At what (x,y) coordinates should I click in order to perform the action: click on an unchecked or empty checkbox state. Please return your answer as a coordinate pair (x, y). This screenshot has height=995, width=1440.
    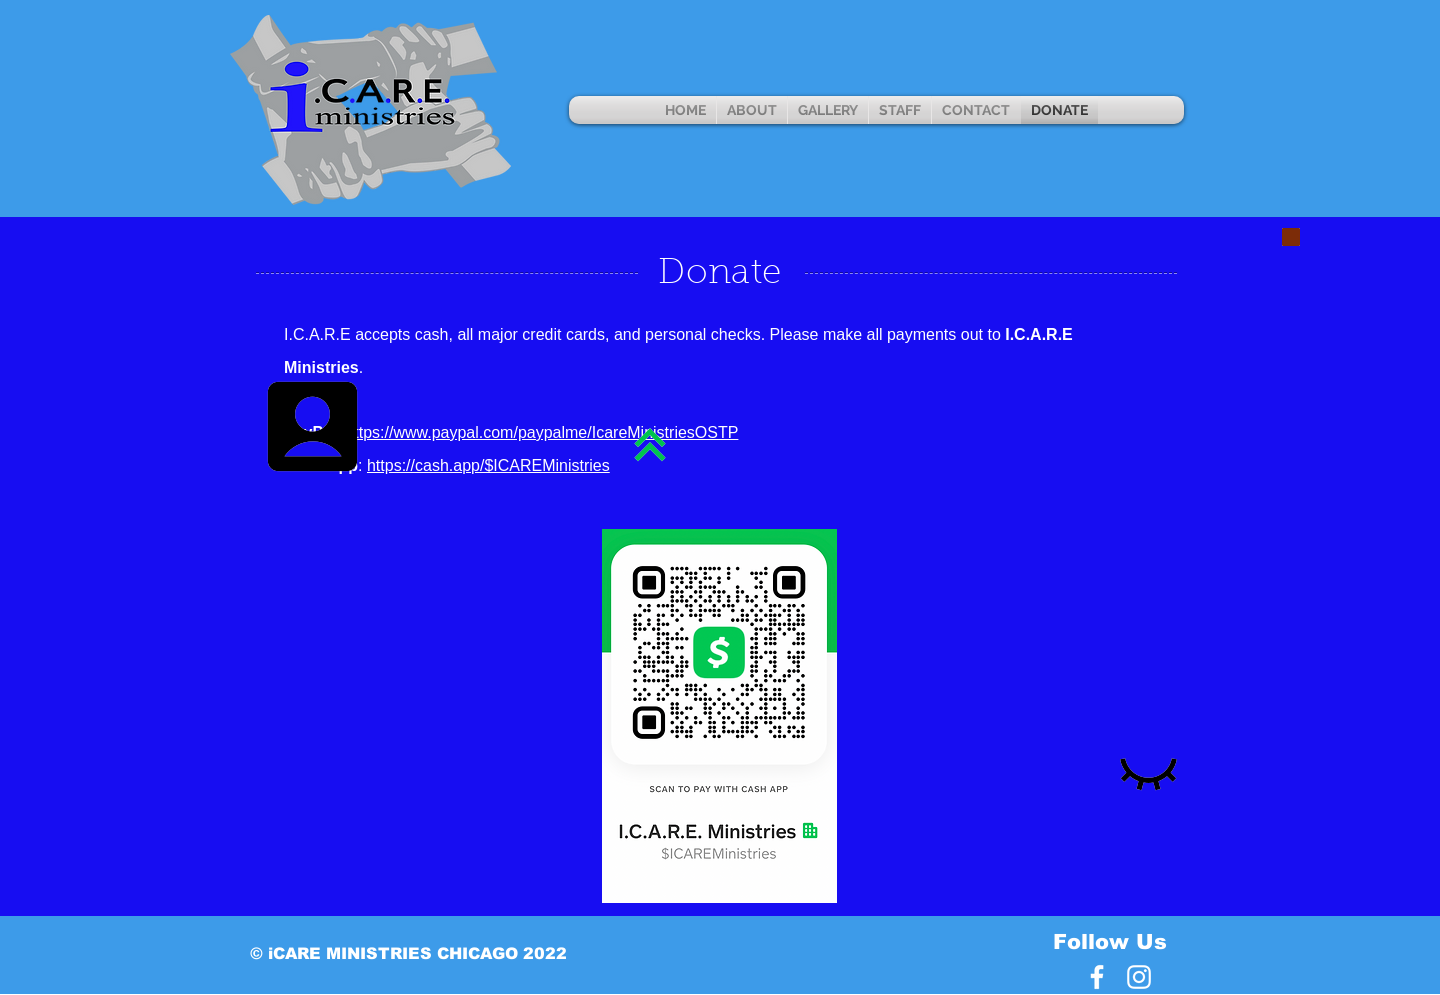
    Looking at the image, I should click on (1291, 237).